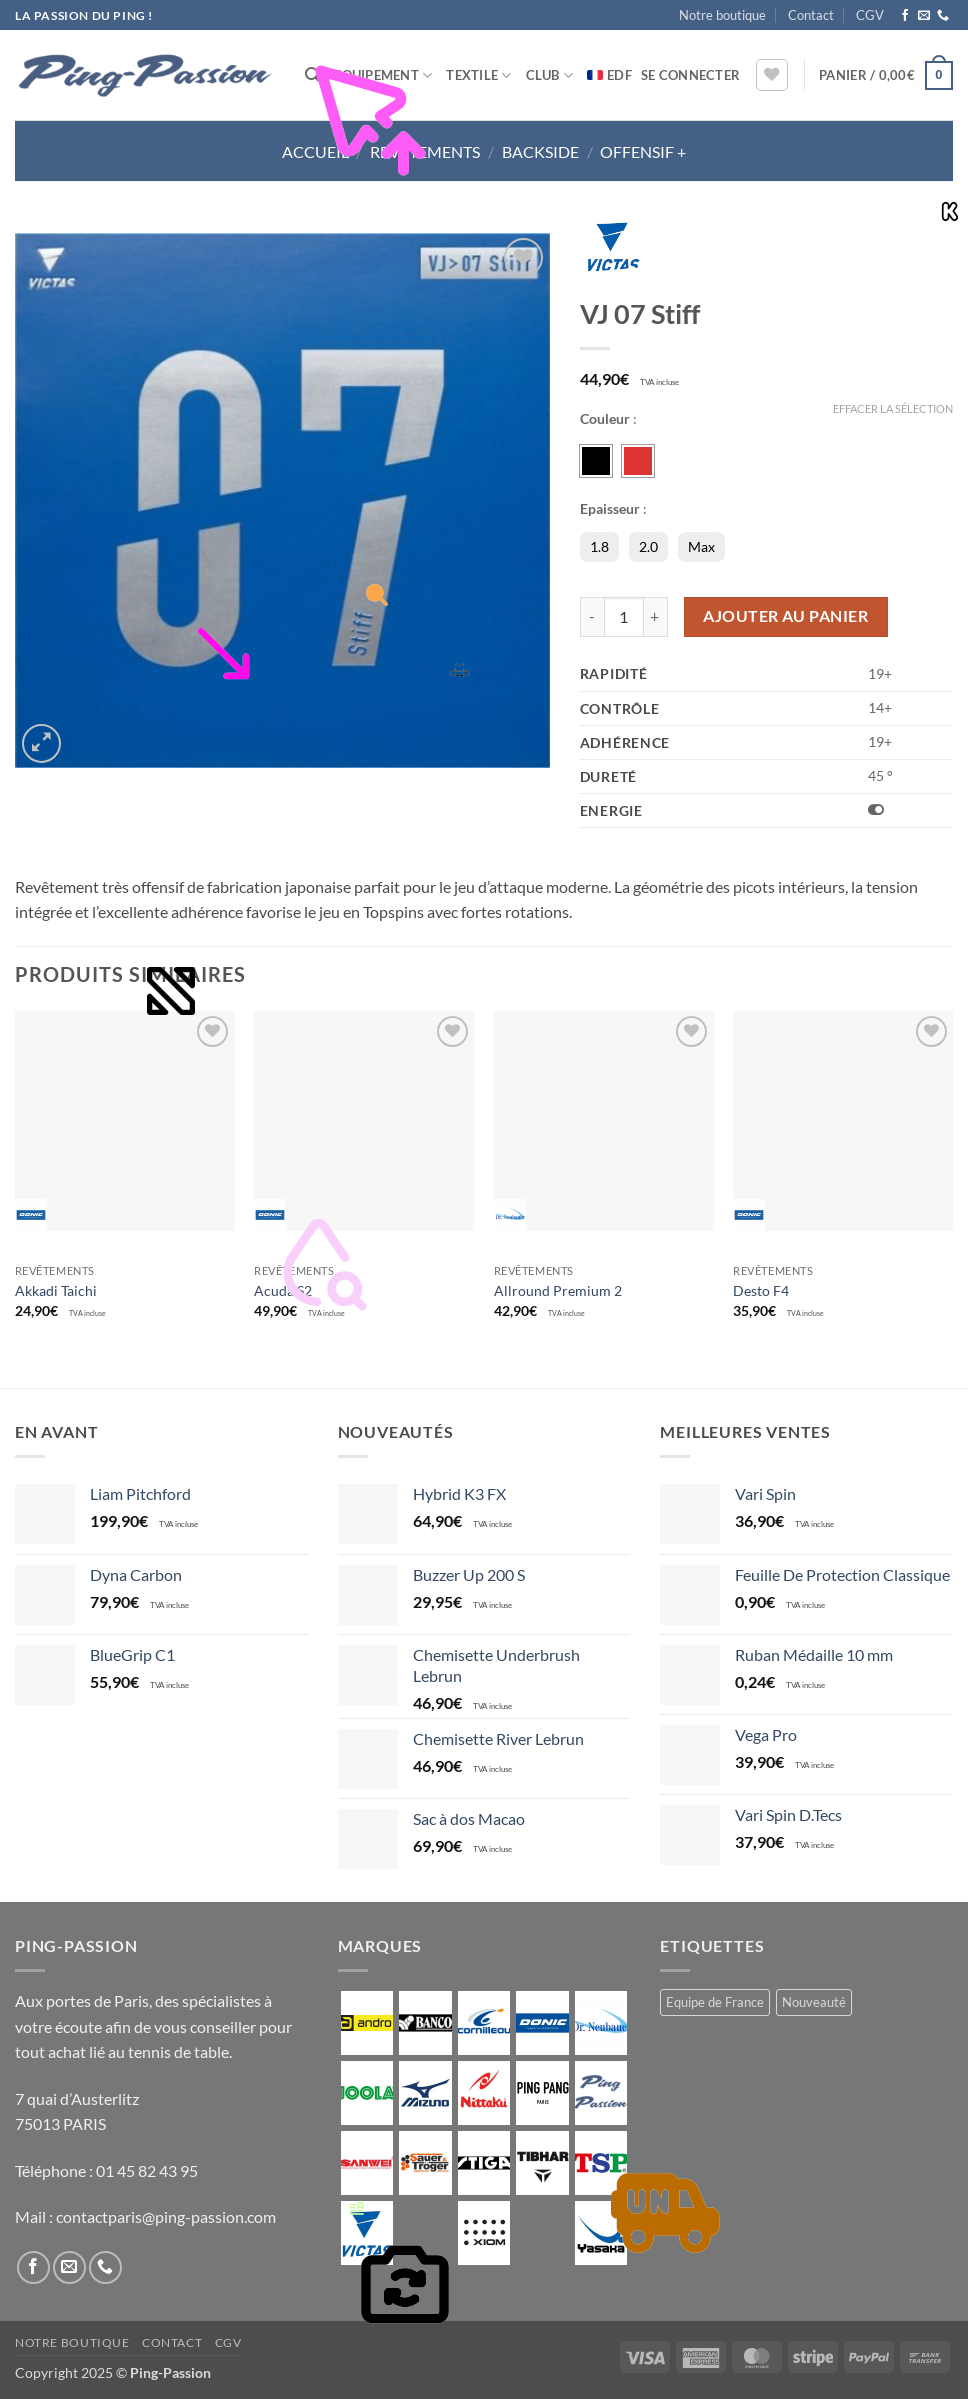  What do you see at coordinates (223, 653) in the screenshot?
I see `move item to the bottom right` at bounding box center [223, 653].